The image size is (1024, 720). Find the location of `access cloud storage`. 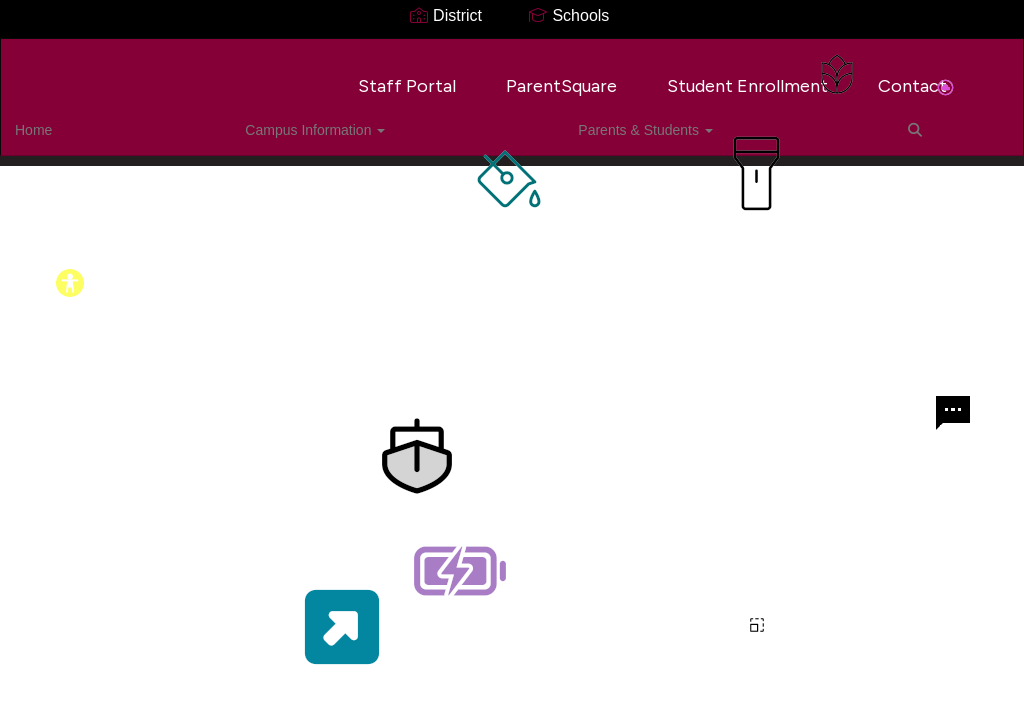

access cloud storage is located at coordinates (945, 87).